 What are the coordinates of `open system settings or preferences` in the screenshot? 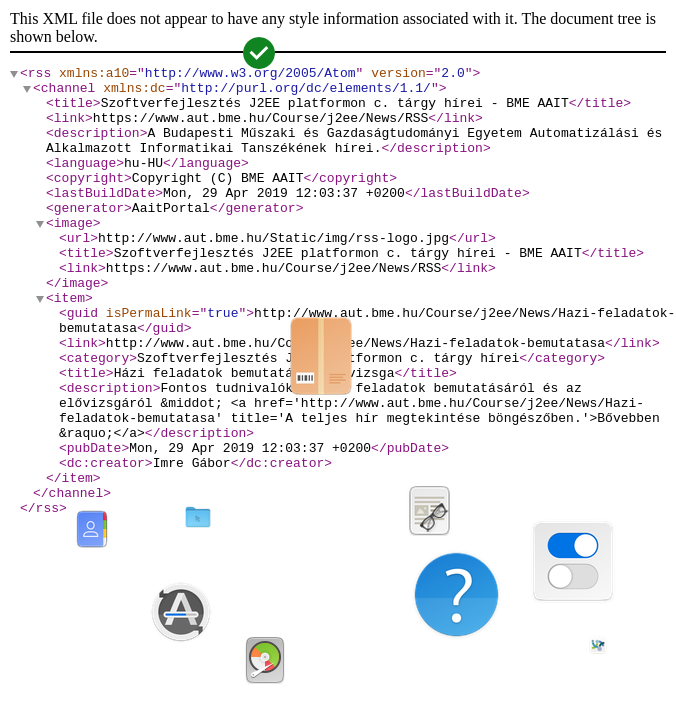 It's located at (573, 561).